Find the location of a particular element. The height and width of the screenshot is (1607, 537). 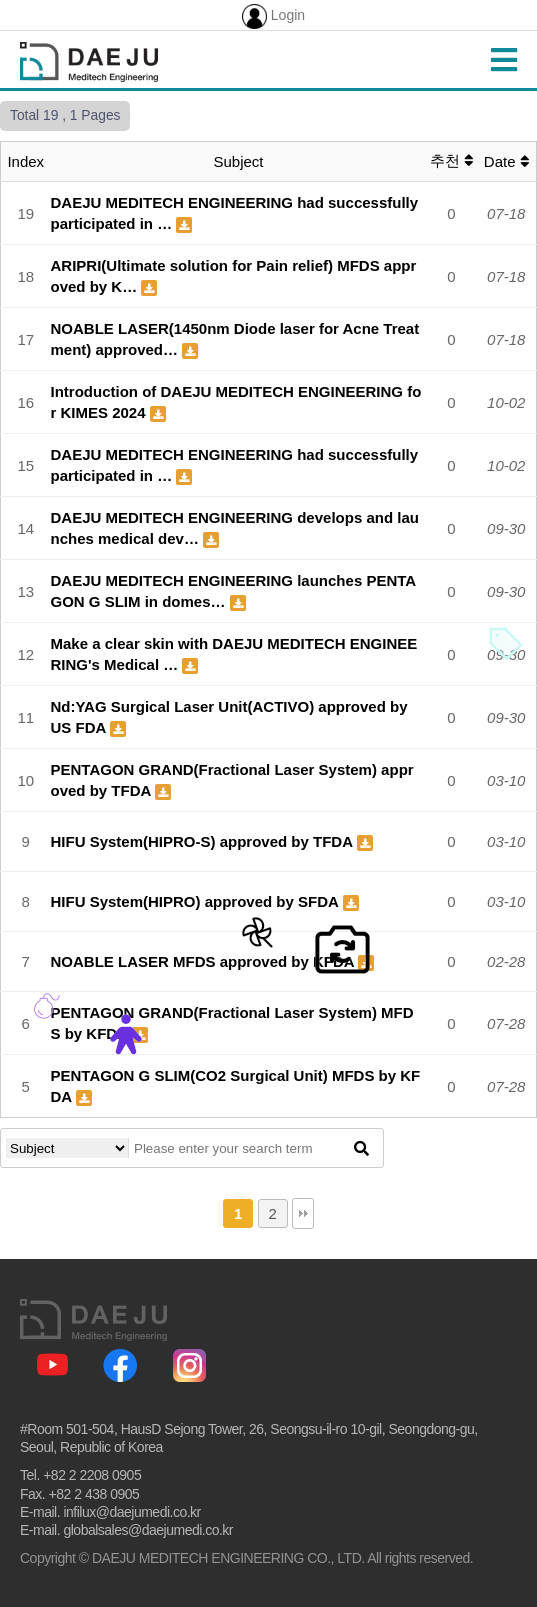

view your profile is located at coordinates (126, 1035).